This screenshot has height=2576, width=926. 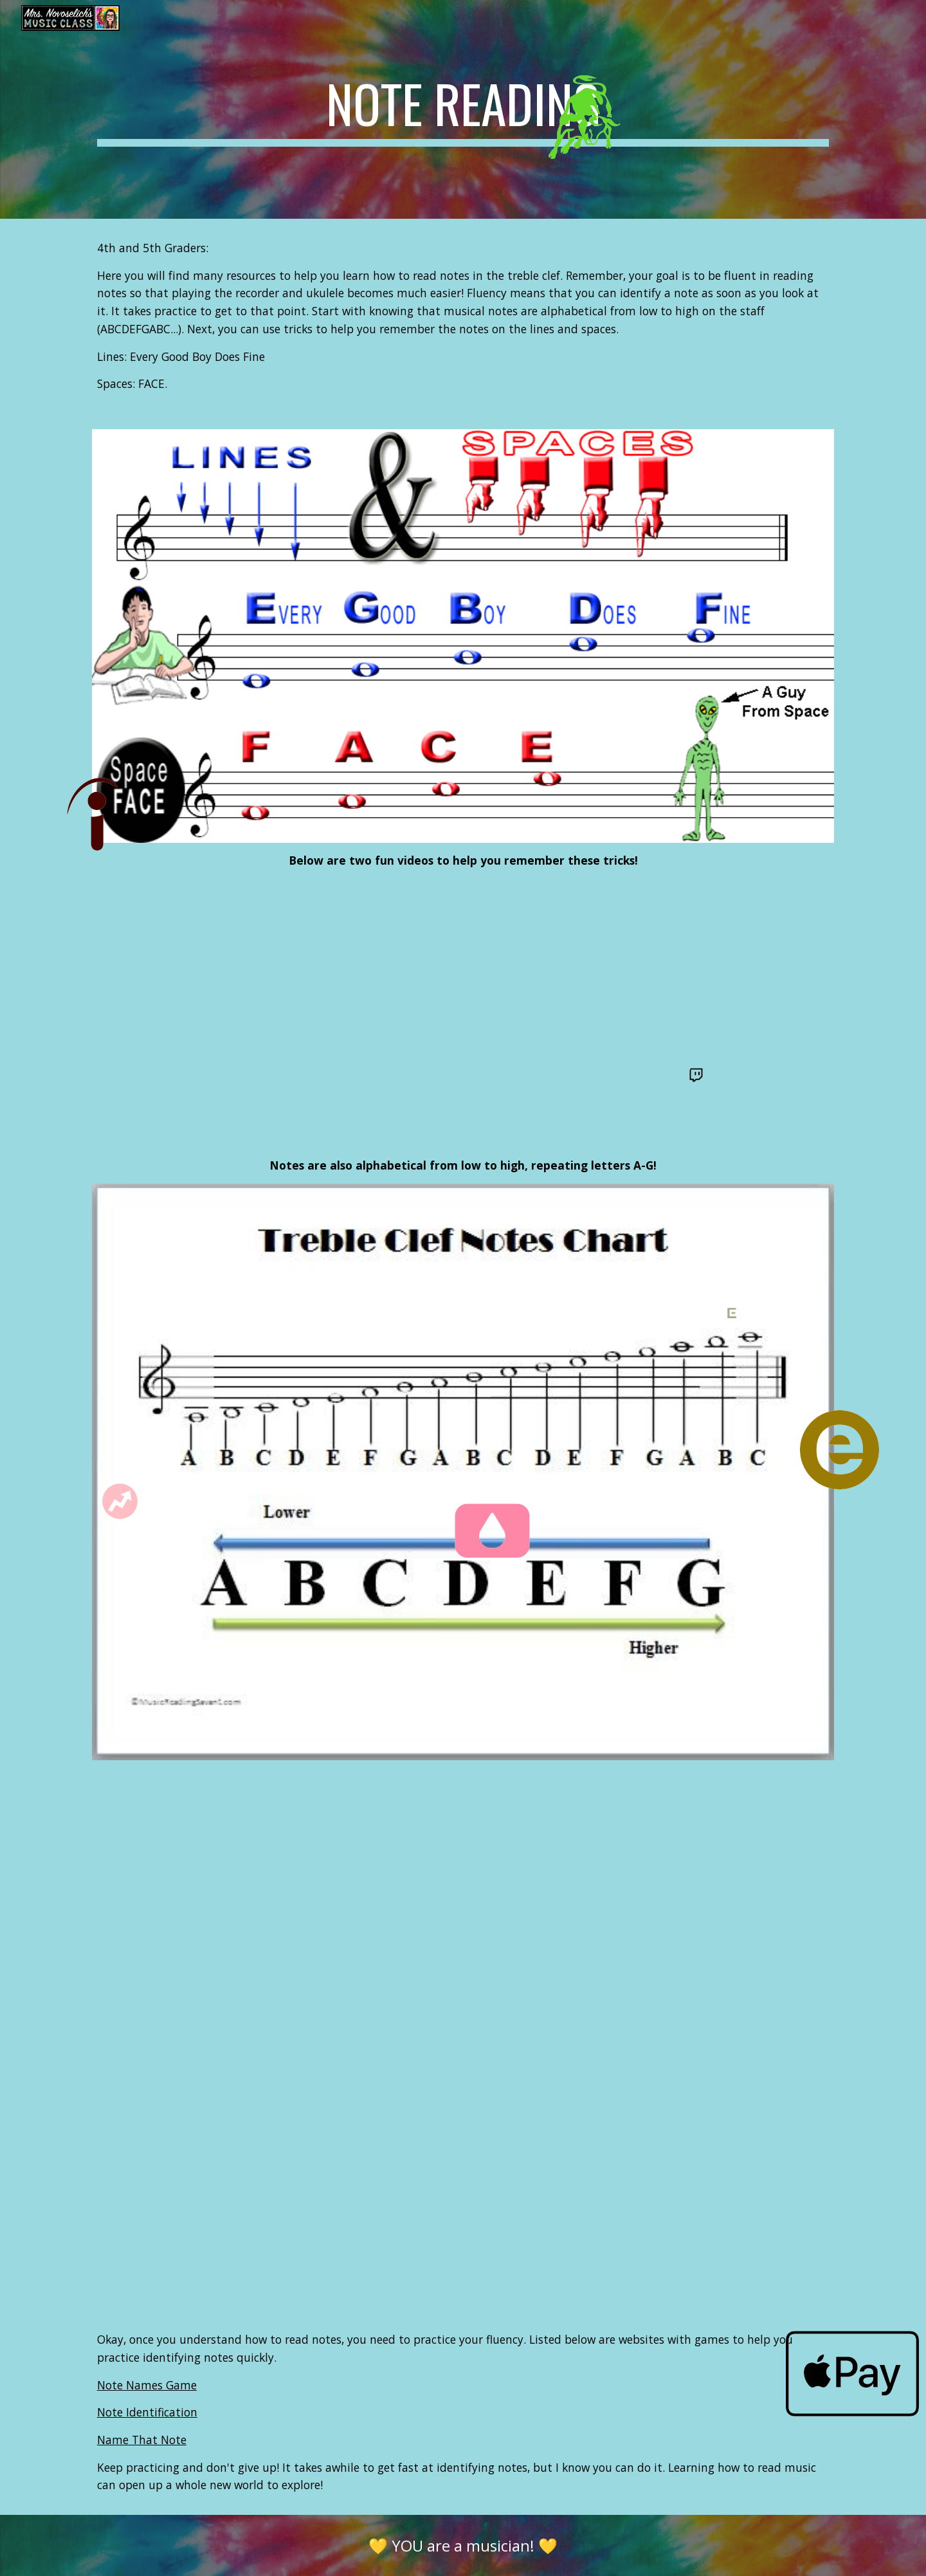 I want to click on open the Indeed job search app, so click(x=92, y=814).